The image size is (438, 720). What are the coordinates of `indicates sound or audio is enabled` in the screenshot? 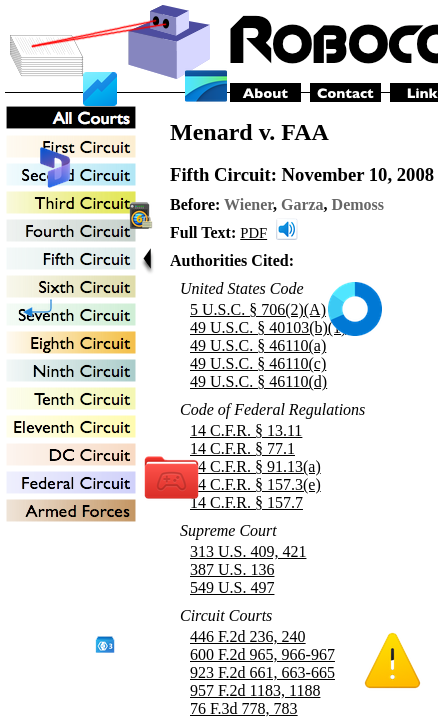 It's located at (303, 212).